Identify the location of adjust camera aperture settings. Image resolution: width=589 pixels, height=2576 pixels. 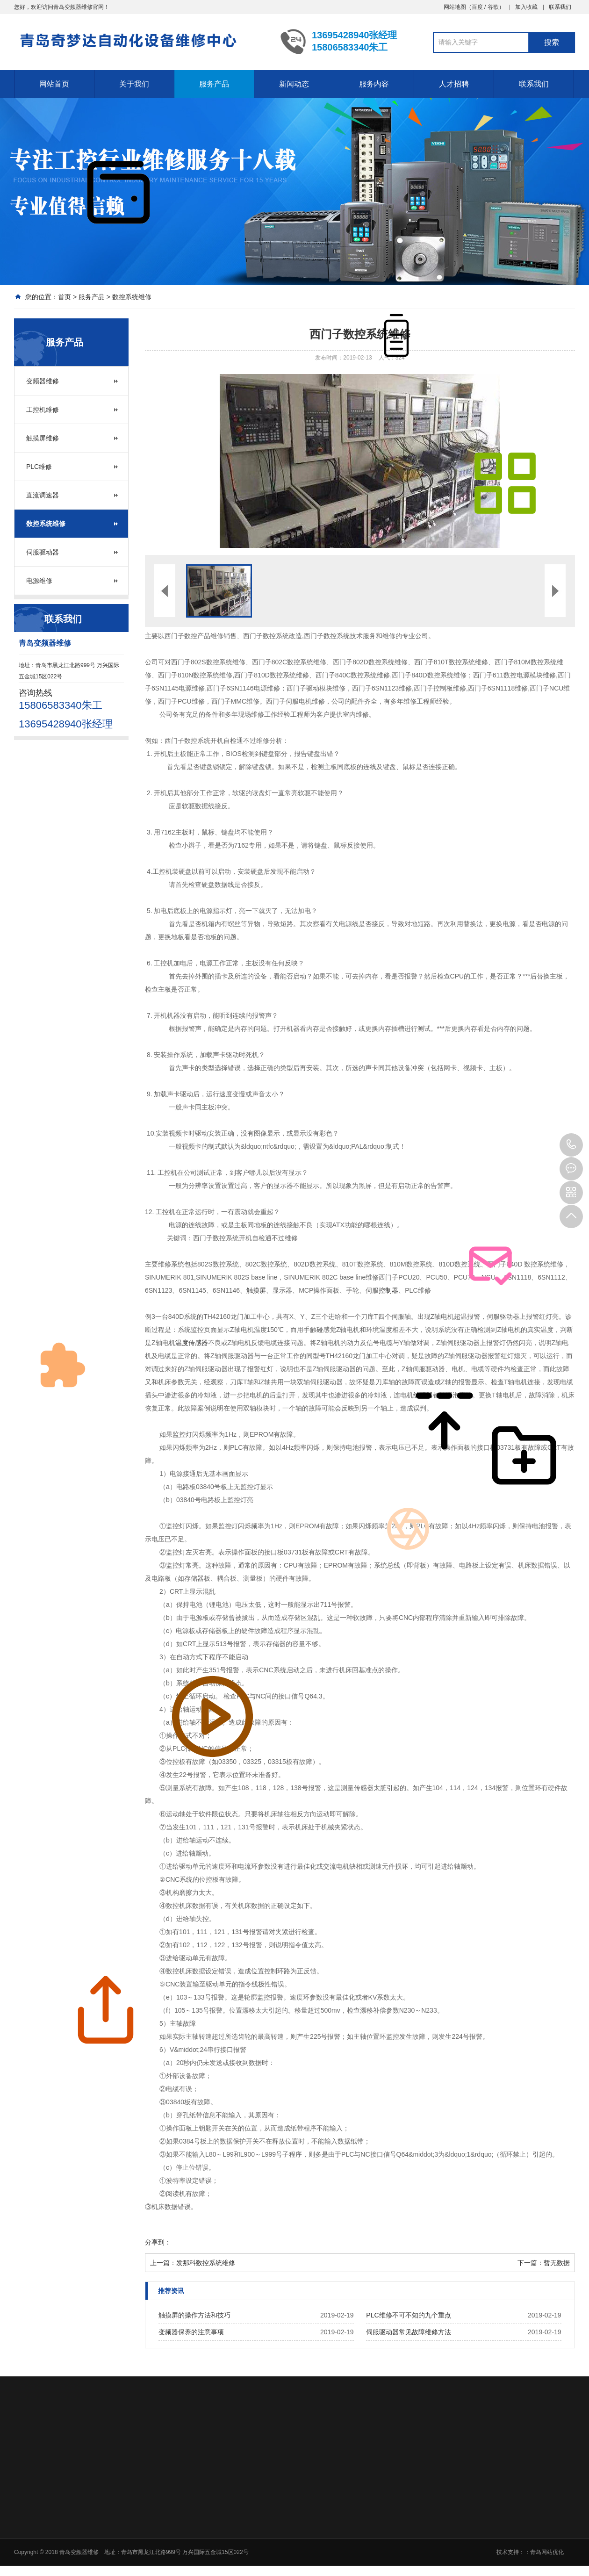
(408, 1529).